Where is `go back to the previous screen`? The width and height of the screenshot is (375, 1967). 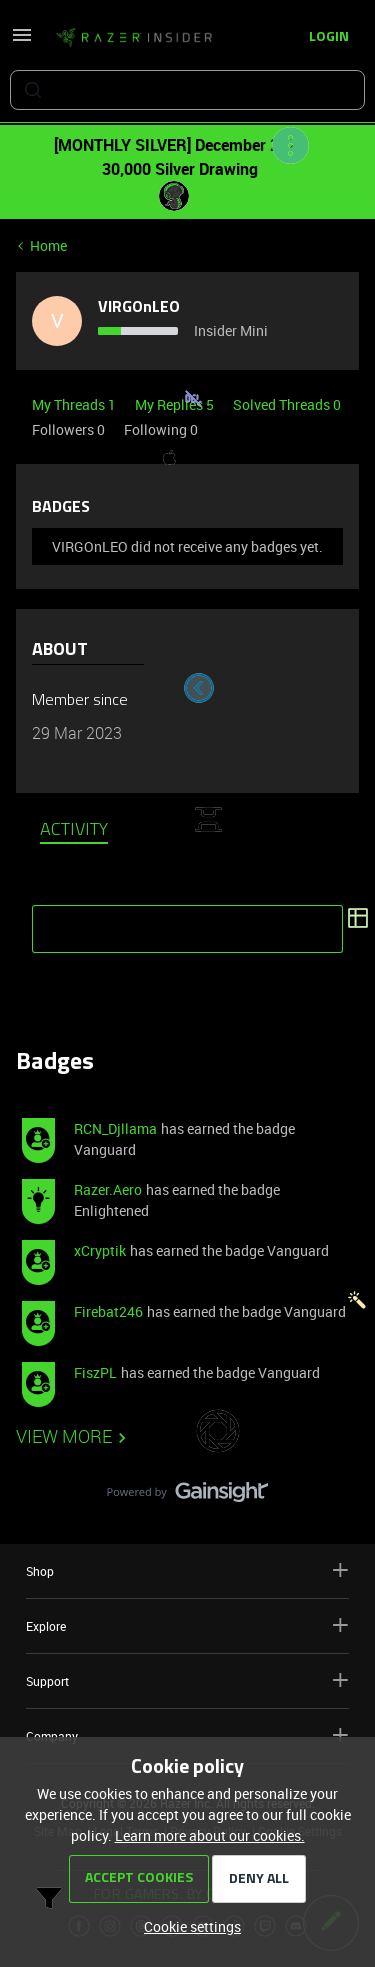
go back to the previous screen is located at coordinates (199, 688).